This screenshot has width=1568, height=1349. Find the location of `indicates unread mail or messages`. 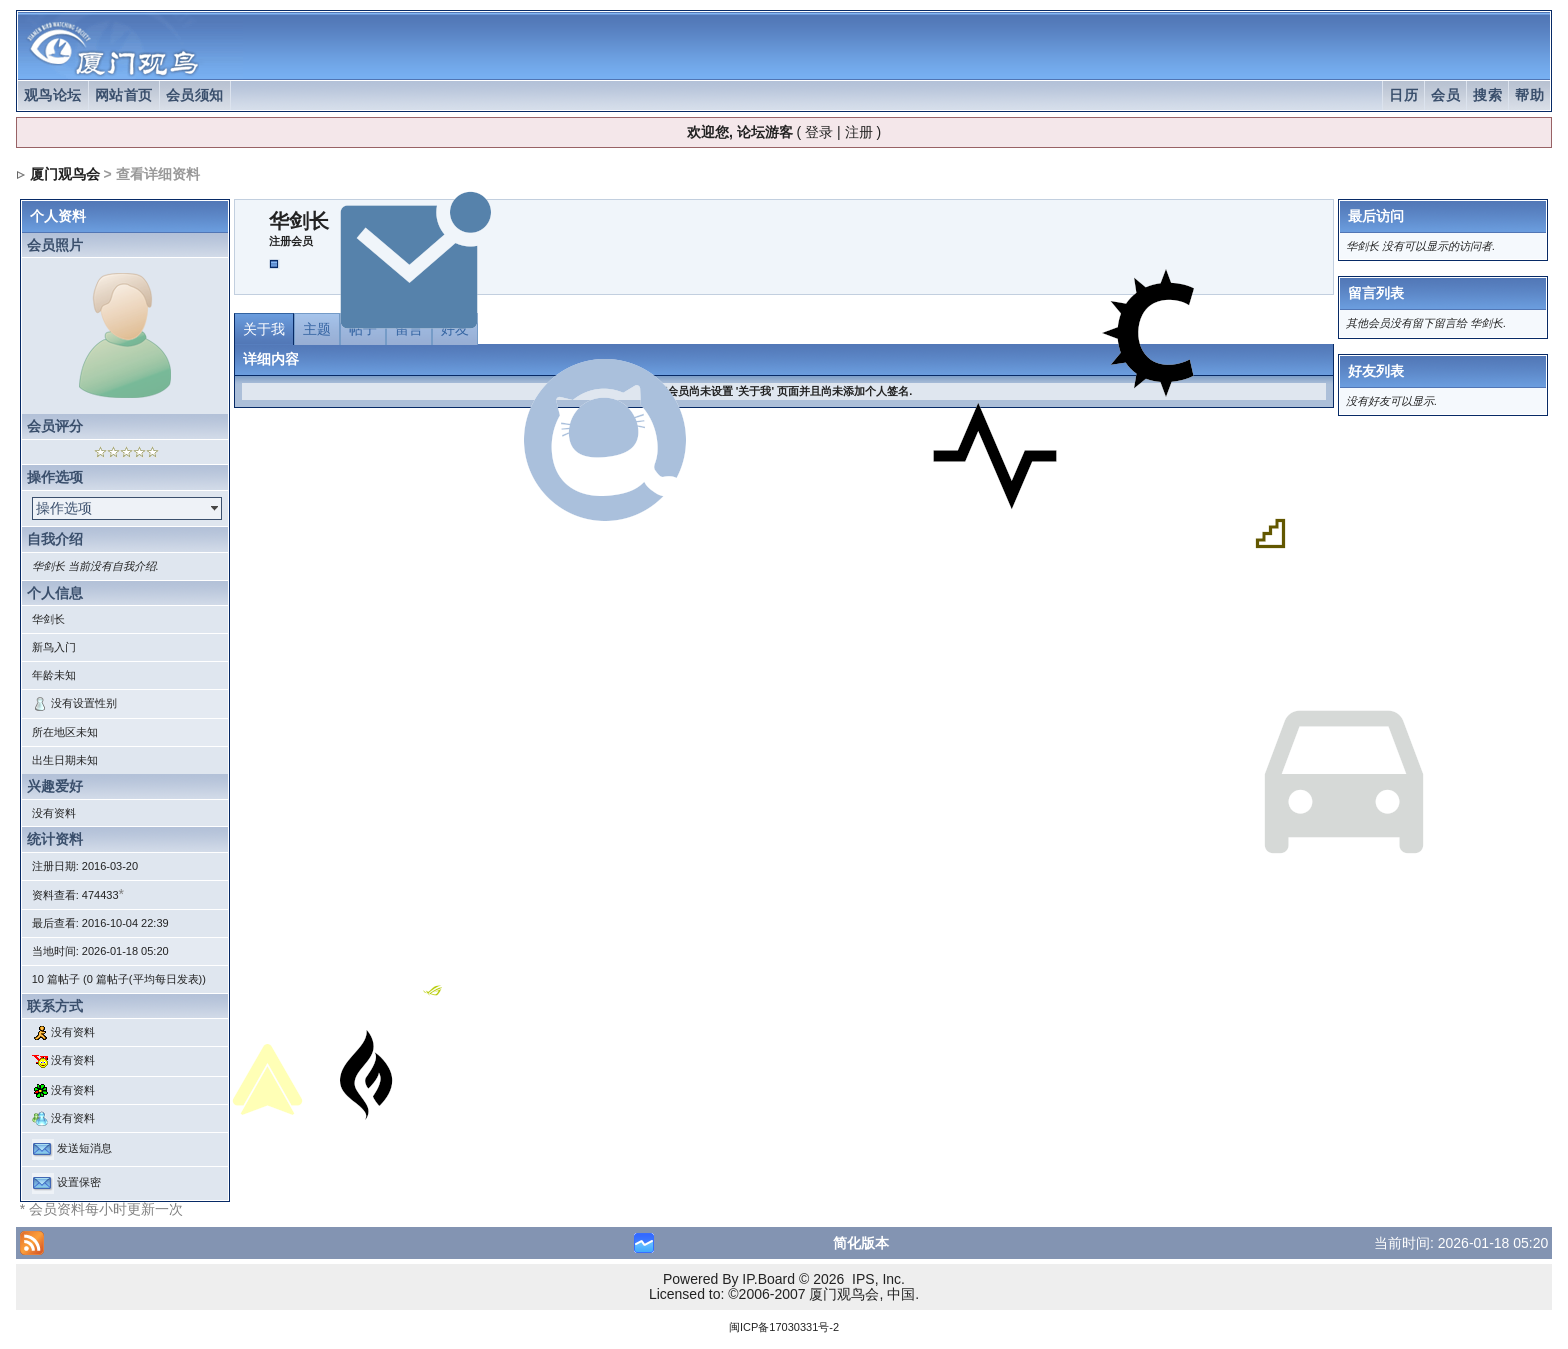

indicates unread mail or messages is located at coordinates (409, 267).